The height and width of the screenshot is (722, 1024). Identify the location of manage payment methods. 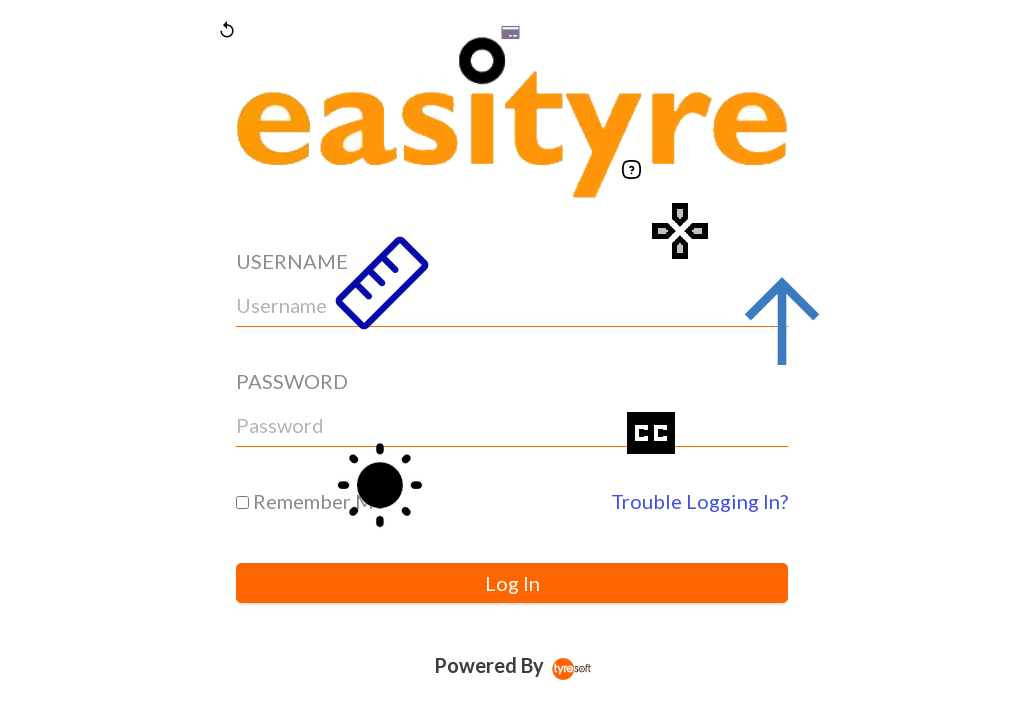
(510, 32).